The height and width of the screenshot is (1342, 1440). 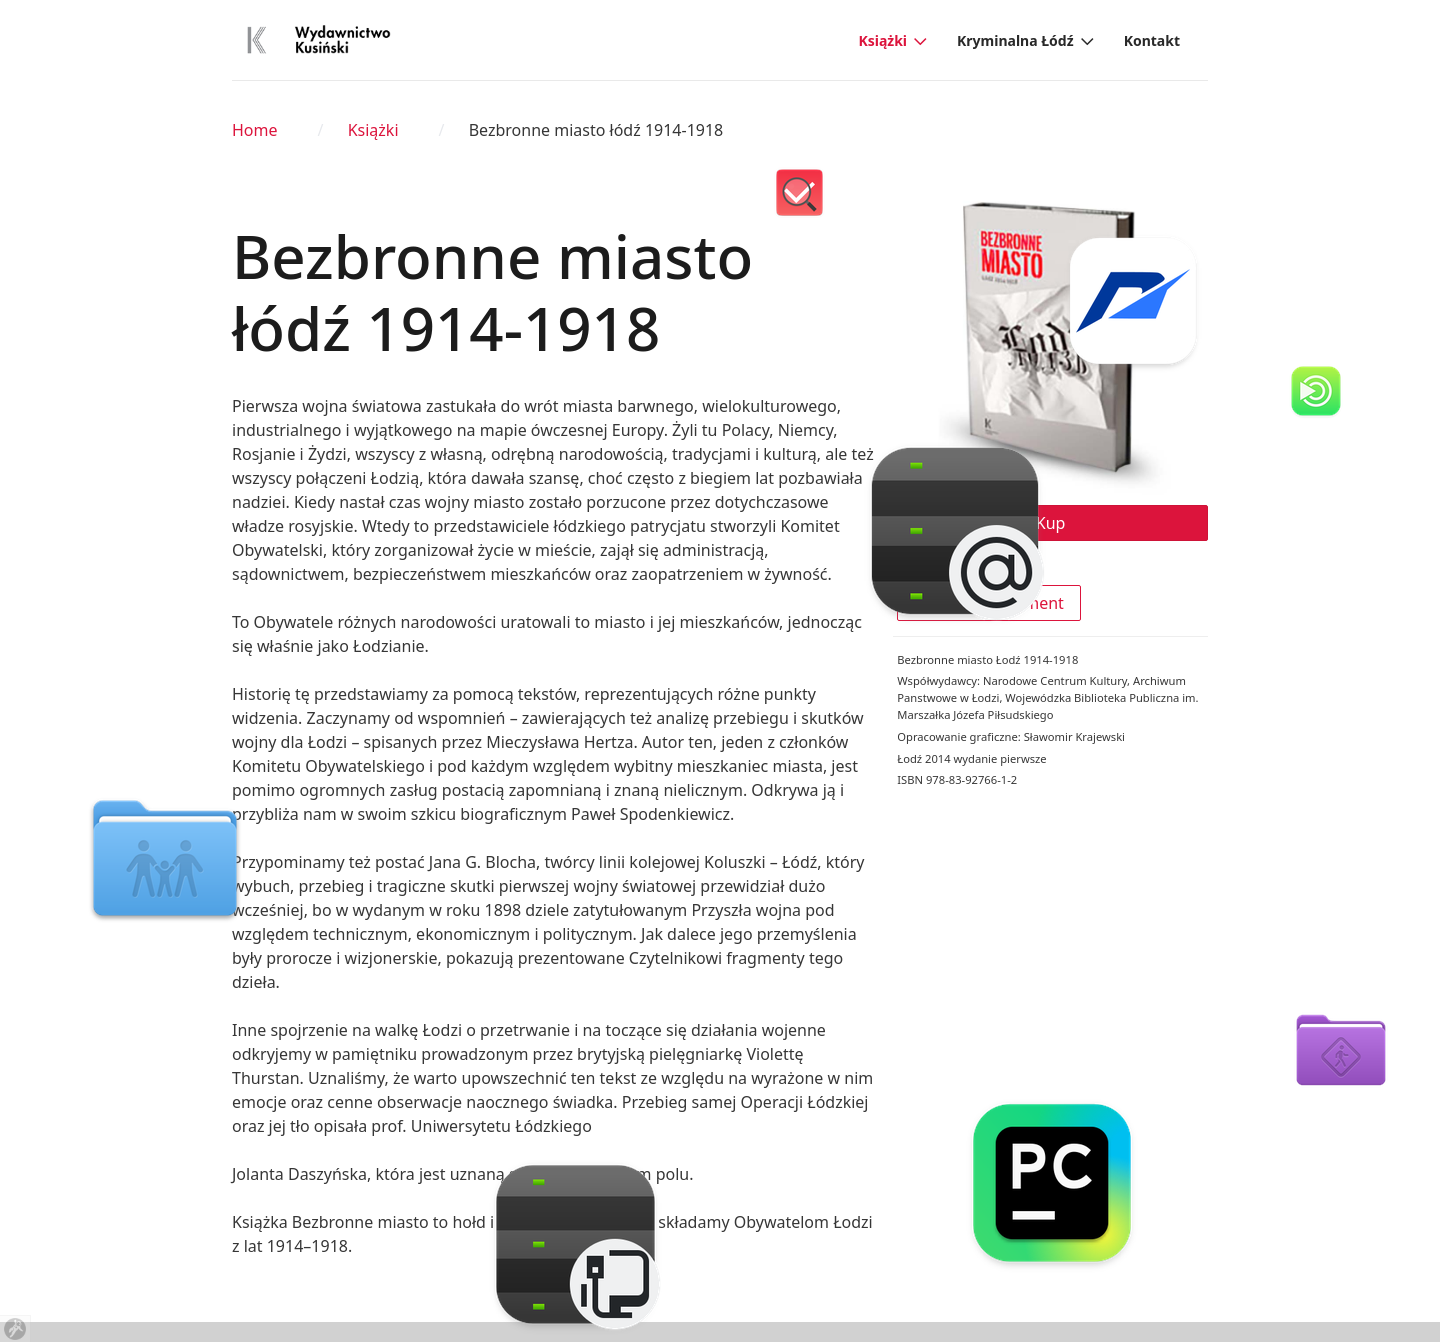 What do you see at coordinates (1052, 1183) in the screenshot?
I see `open PyCharm IDE` at bounding box center [1052, 1183].